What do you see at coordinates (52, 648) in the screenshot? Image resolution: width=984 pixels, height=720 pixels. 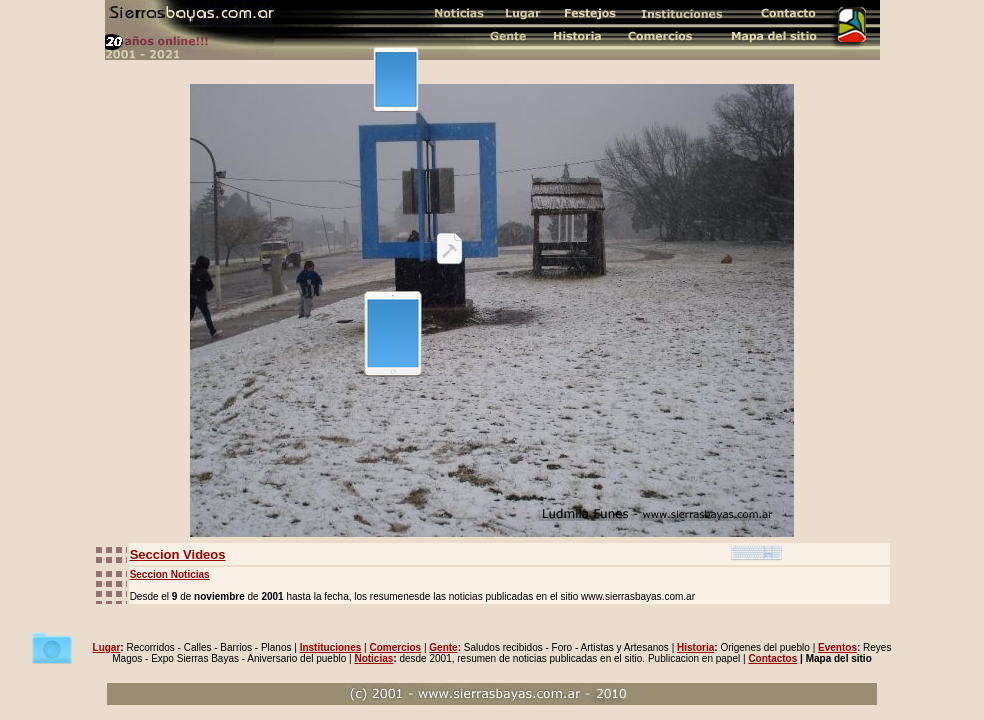 I see `open server applications folder` at bounding box center [52, 648].